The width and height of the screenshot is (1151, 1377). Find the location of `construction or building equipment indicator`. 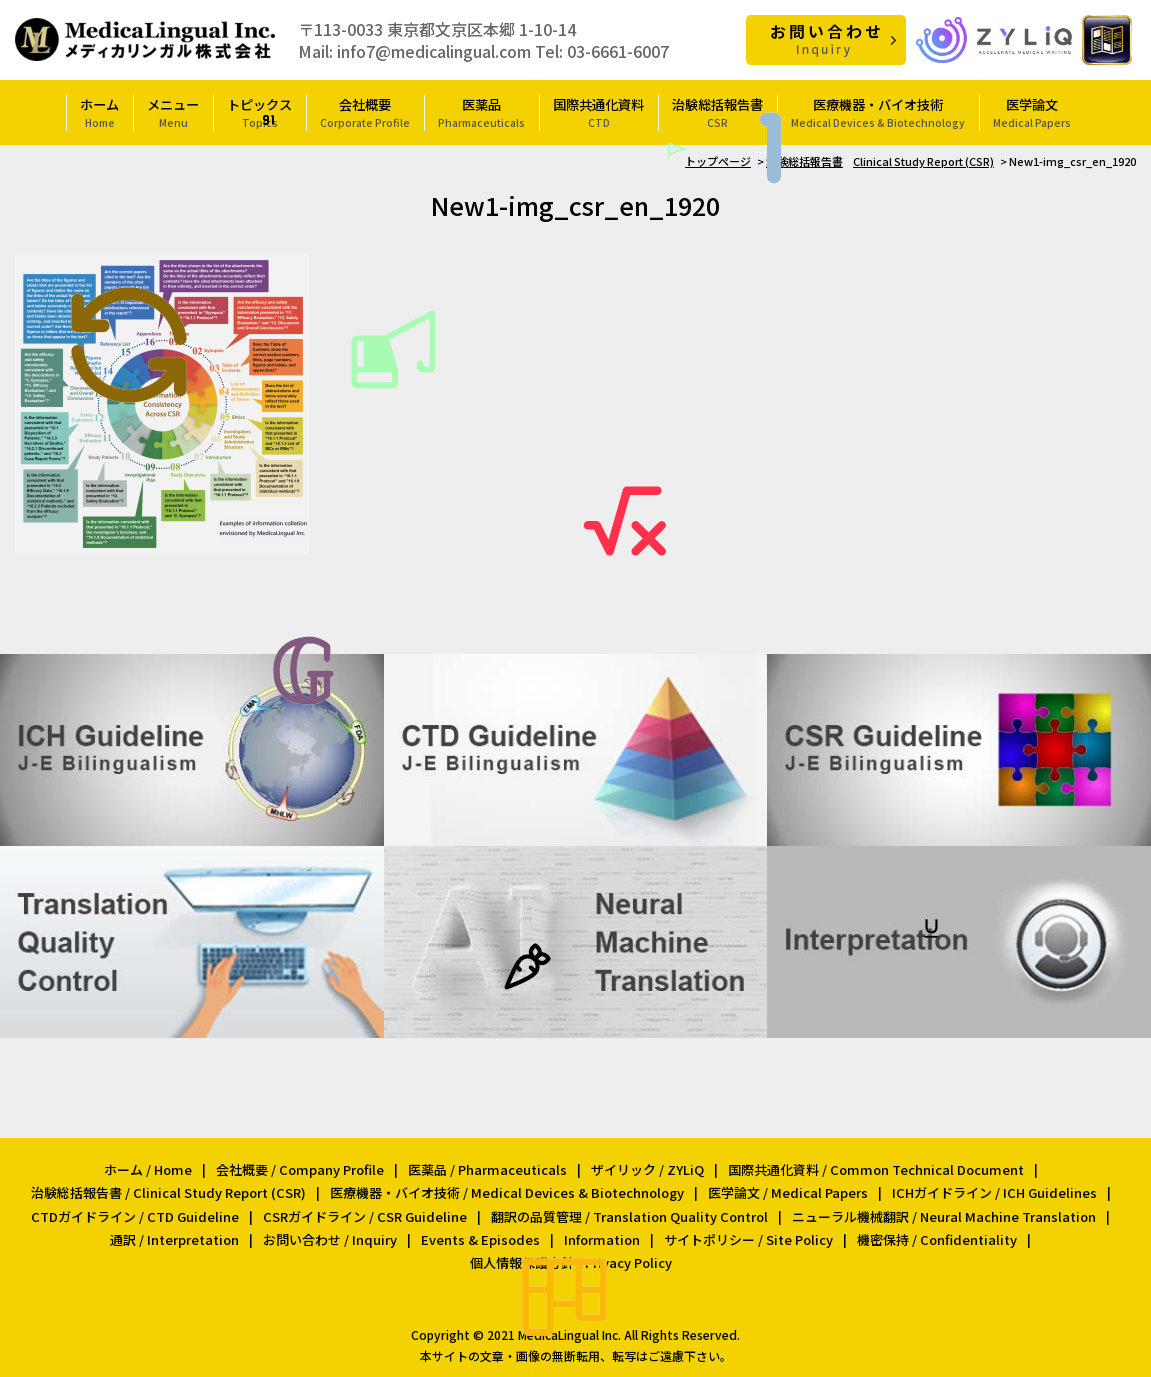

construction or building equipment indicator is located at coordinates (395, 354).